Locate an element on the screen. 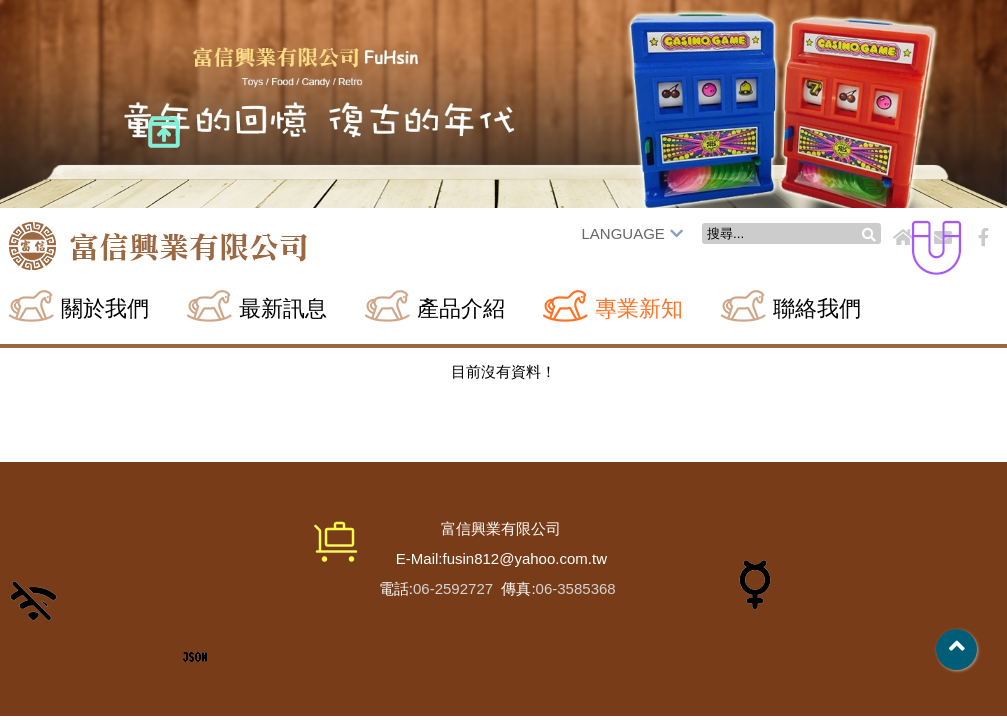  view or edit JSON data is located at coordinates (195, 657).